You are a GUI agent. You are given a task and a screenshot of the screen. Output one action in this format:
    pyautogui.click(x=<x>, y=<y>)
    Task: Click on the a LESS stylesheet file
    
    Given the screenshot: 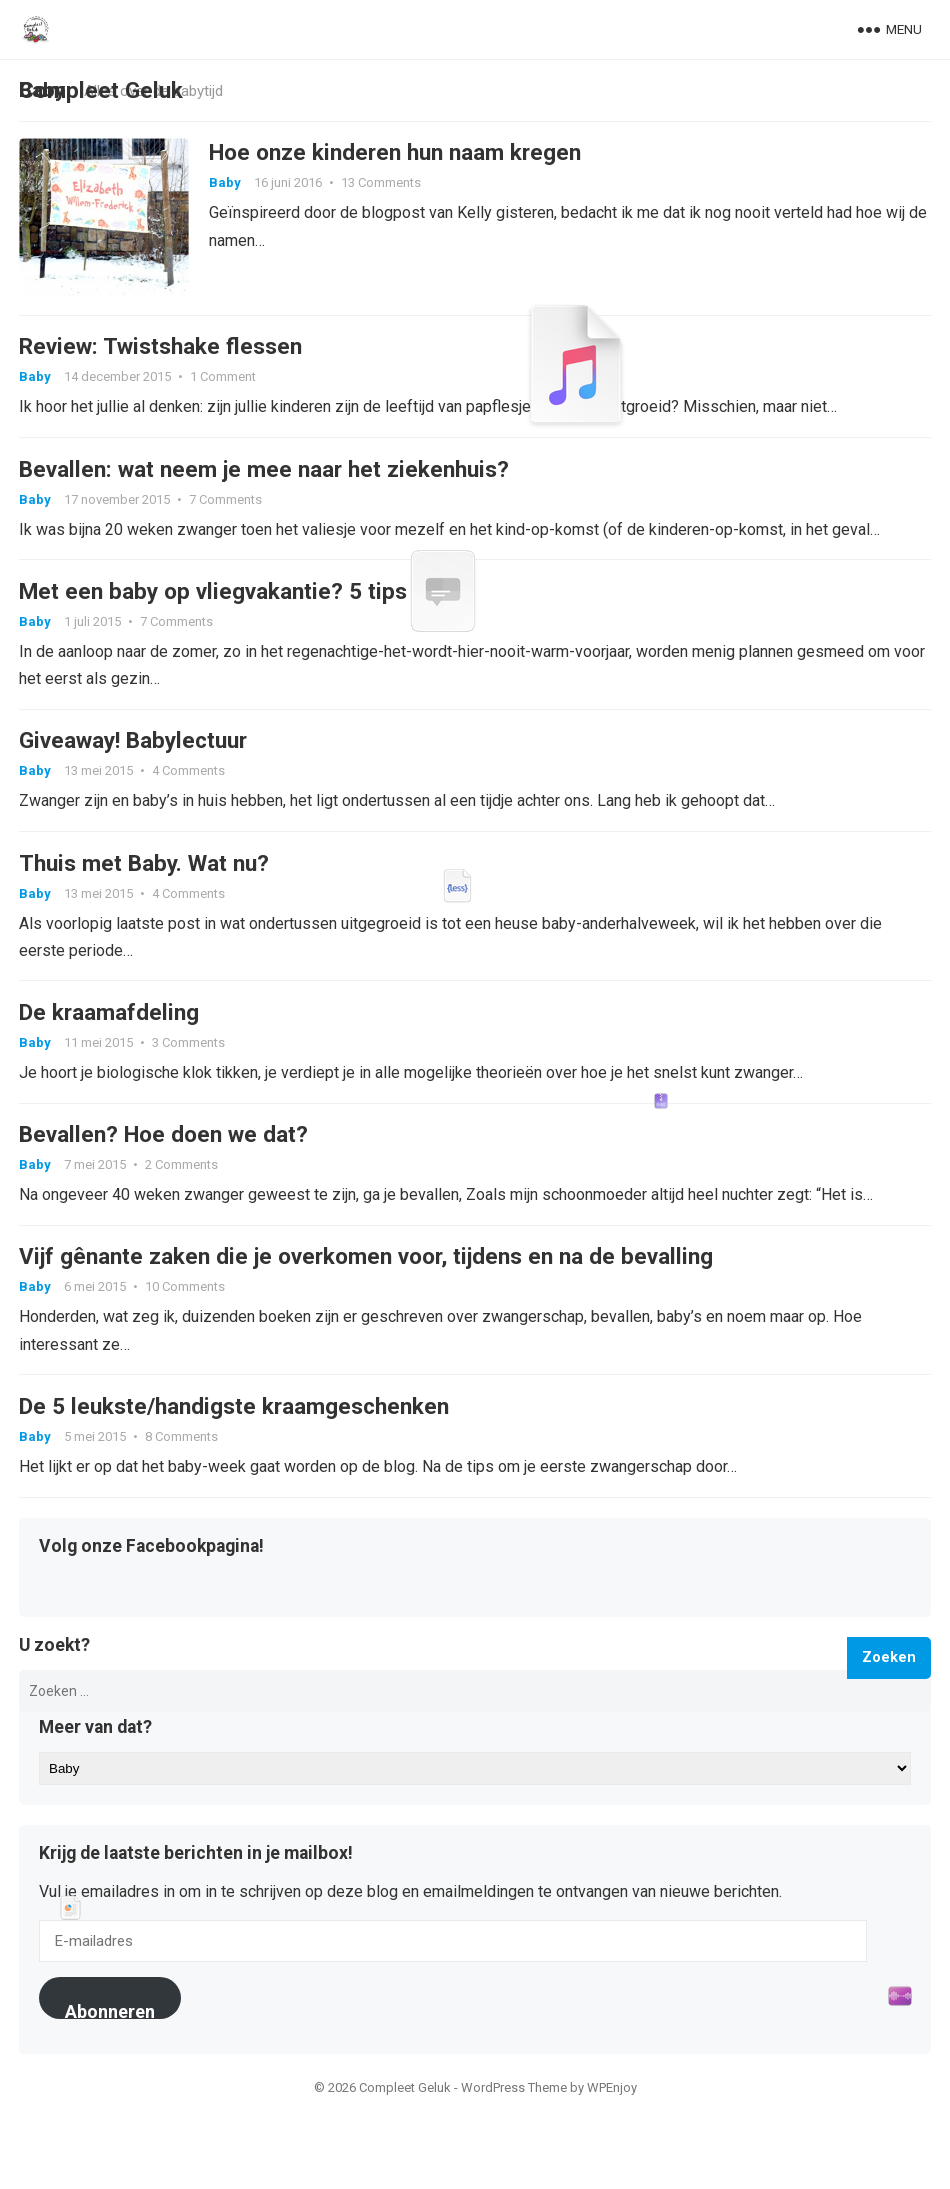 What is the action you would take?
    pyautogui.click(x=457, y=885)
    